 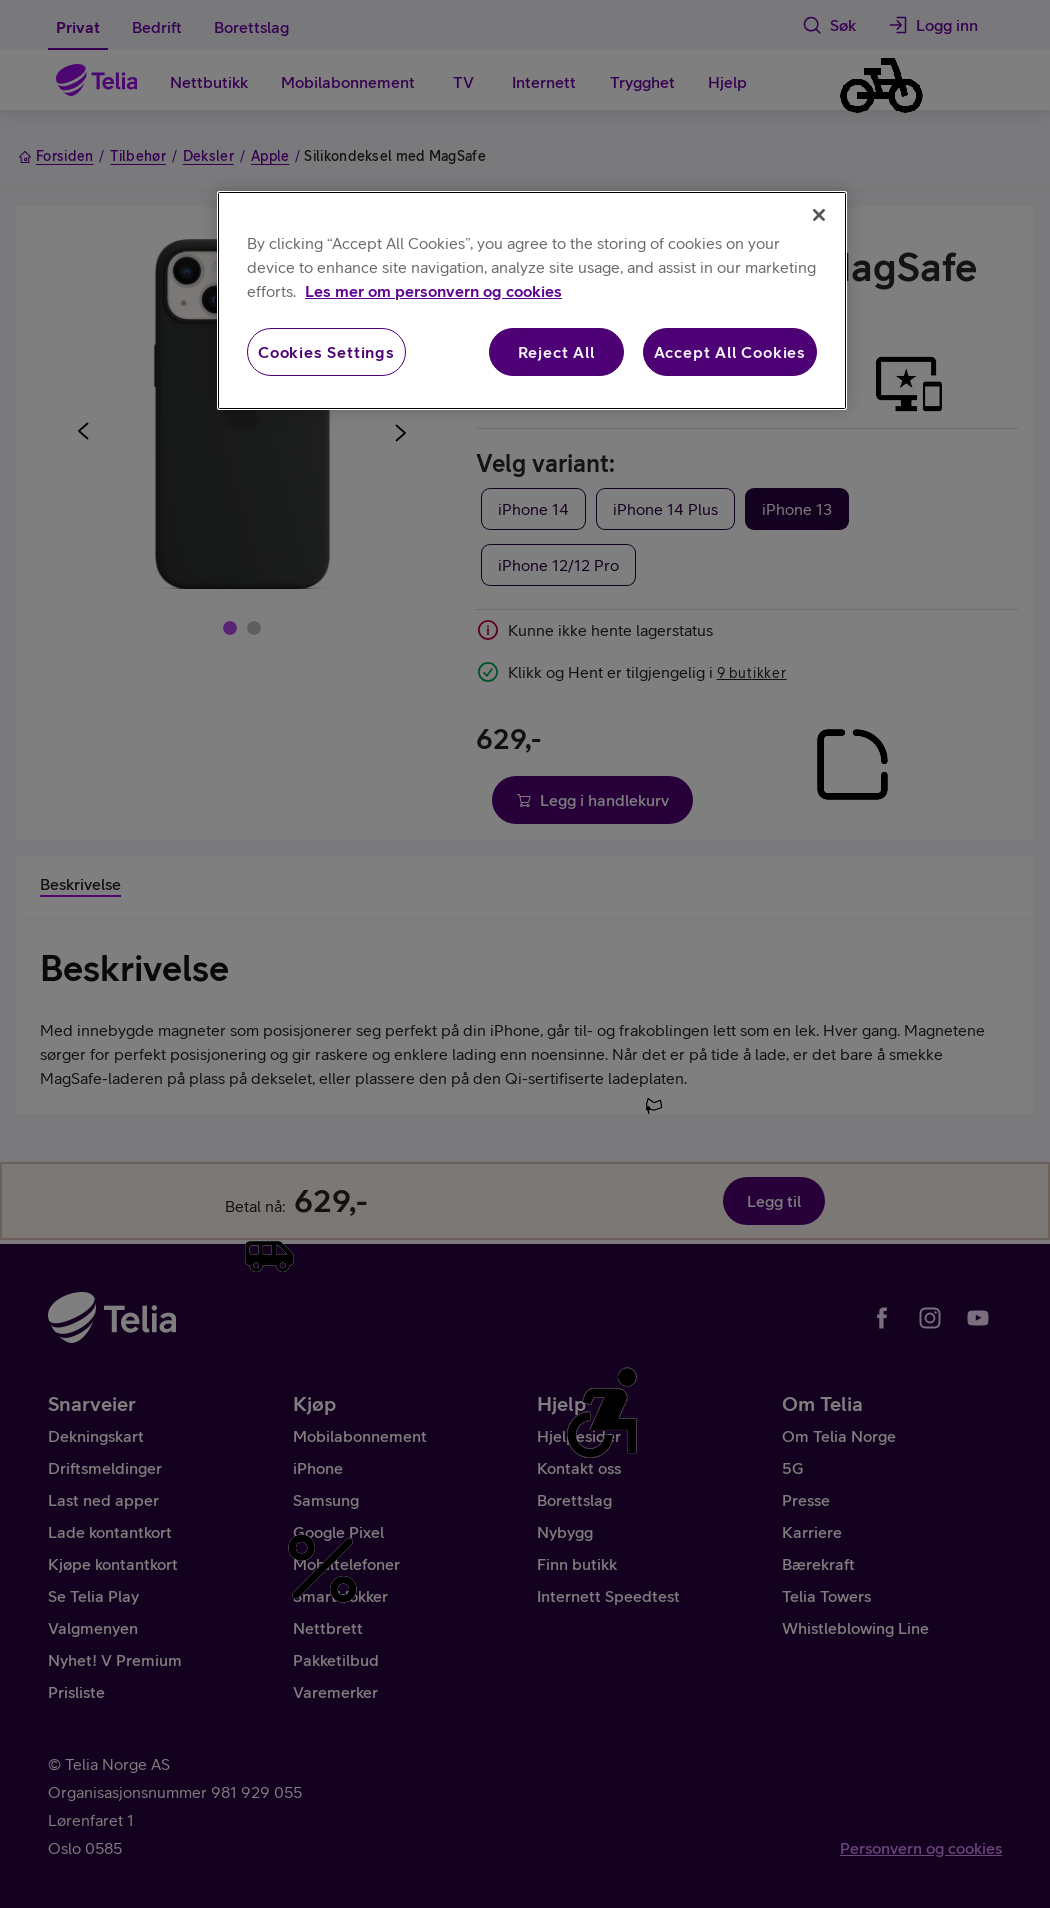 What do you see at coordinates (269, 1256) in the screenshot?
I see `access airport shuttle services` at bounding box center [269, 1256].